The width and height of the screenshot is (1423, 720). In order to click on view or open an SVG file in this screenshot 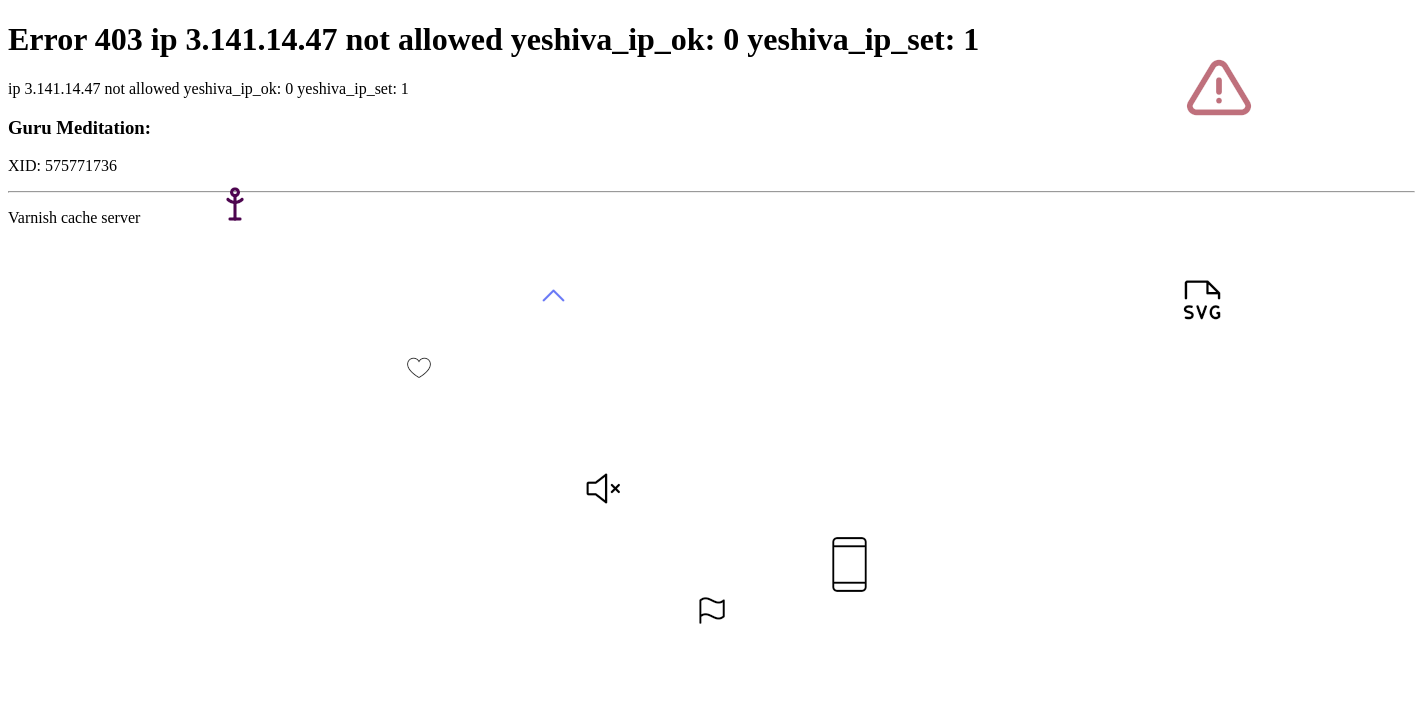, I will do `click(1202, 301)`.